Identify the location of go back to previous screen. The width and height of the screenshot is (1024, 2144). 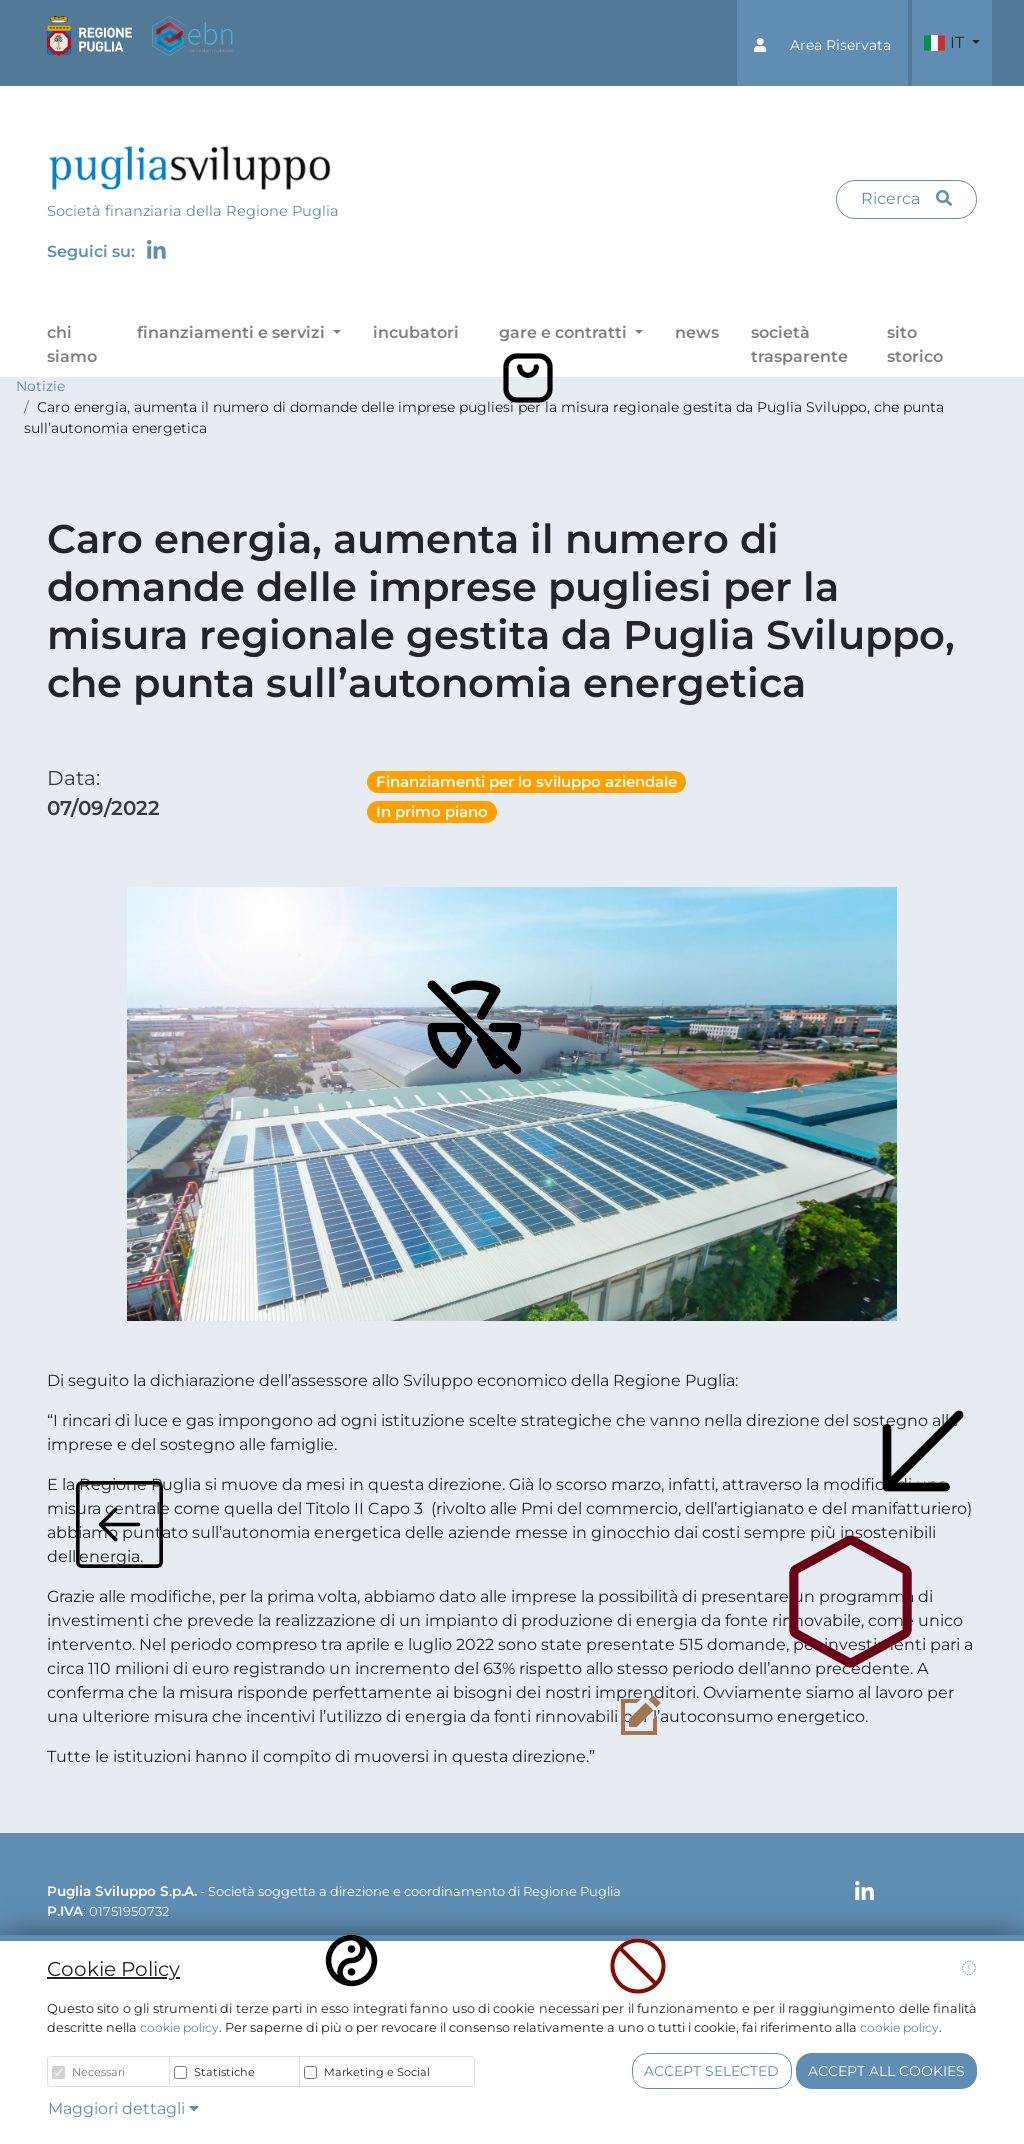
(119, 1524).